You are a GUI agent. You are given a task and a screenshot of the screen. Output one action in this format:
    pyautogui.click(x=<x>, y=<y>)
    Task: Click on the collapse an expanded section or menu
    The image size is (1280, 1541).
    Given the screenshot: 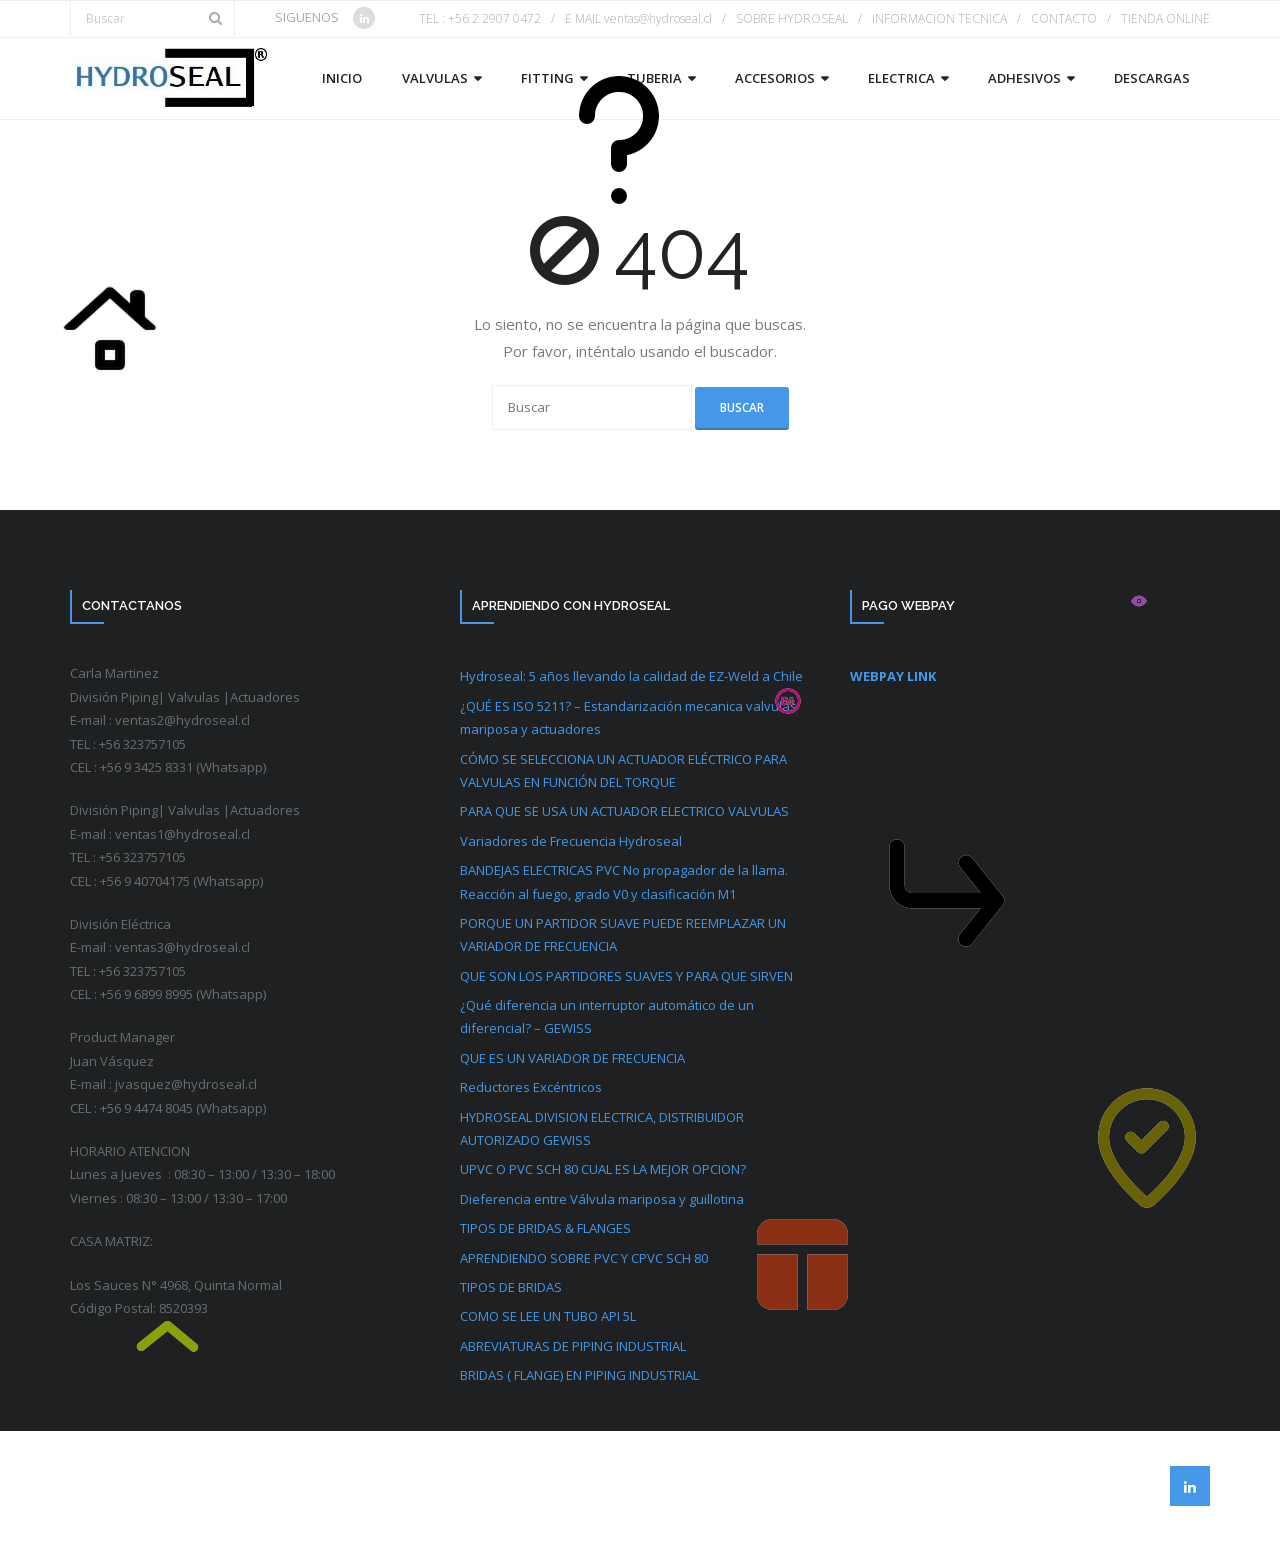 What is the action you would take?
    pyautogui.click(x=167, y=1338)
    